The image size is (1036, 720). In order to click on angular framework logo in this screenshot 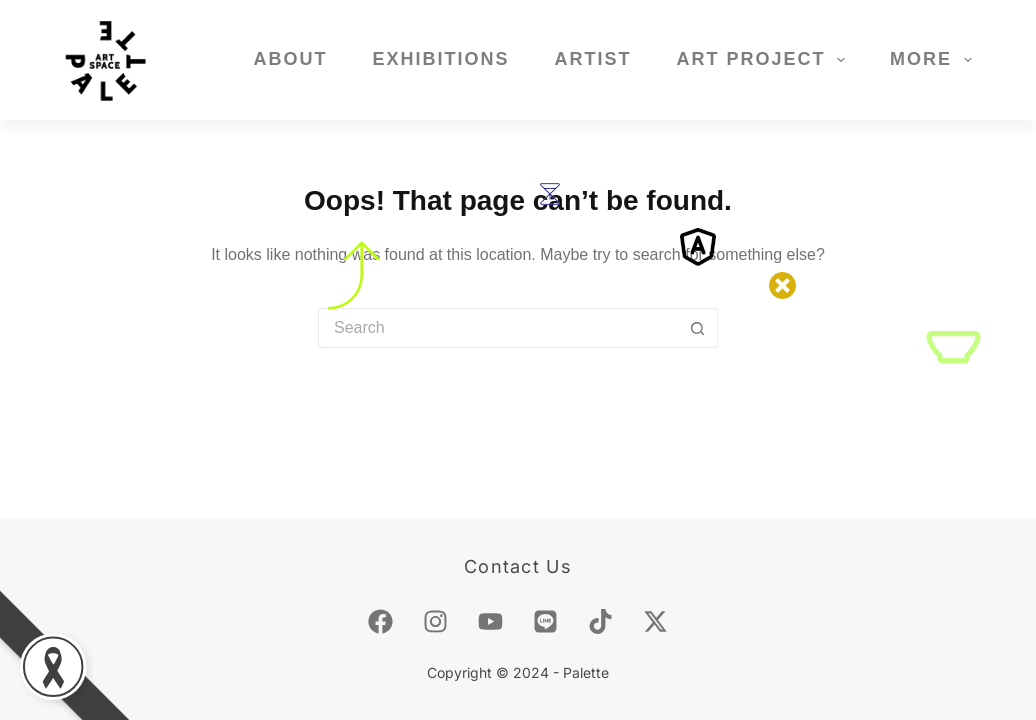, I will do `click(698, 247)`.